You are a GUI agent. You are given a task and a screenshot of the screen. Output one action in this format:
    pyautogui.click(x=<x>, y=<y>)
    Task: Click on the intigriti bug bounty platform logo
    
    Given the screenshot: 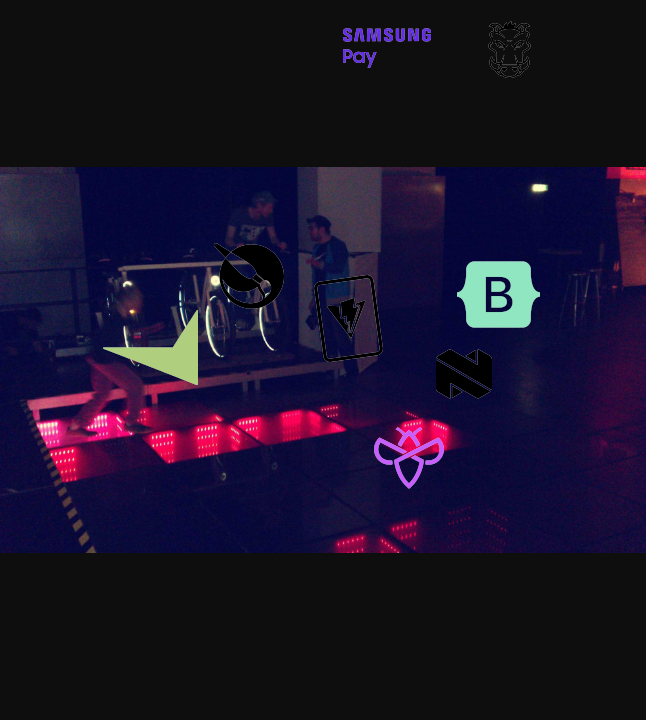 What is the action you would take?
    pyautogui.click(x=409, y=458)
    